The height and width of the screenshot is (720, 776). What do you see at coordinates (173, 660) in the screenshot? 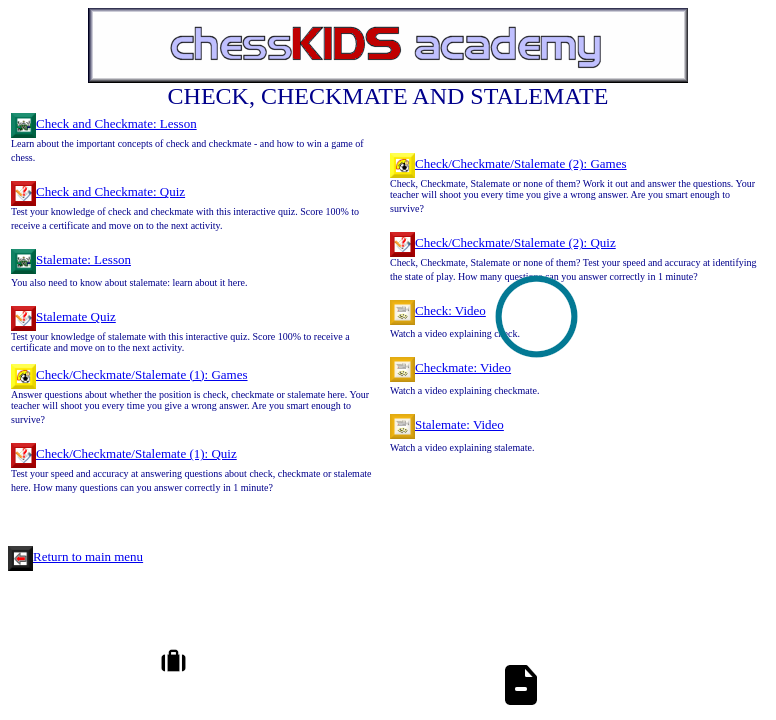
I see `access work or business documents` at bounding box center [173, 660].